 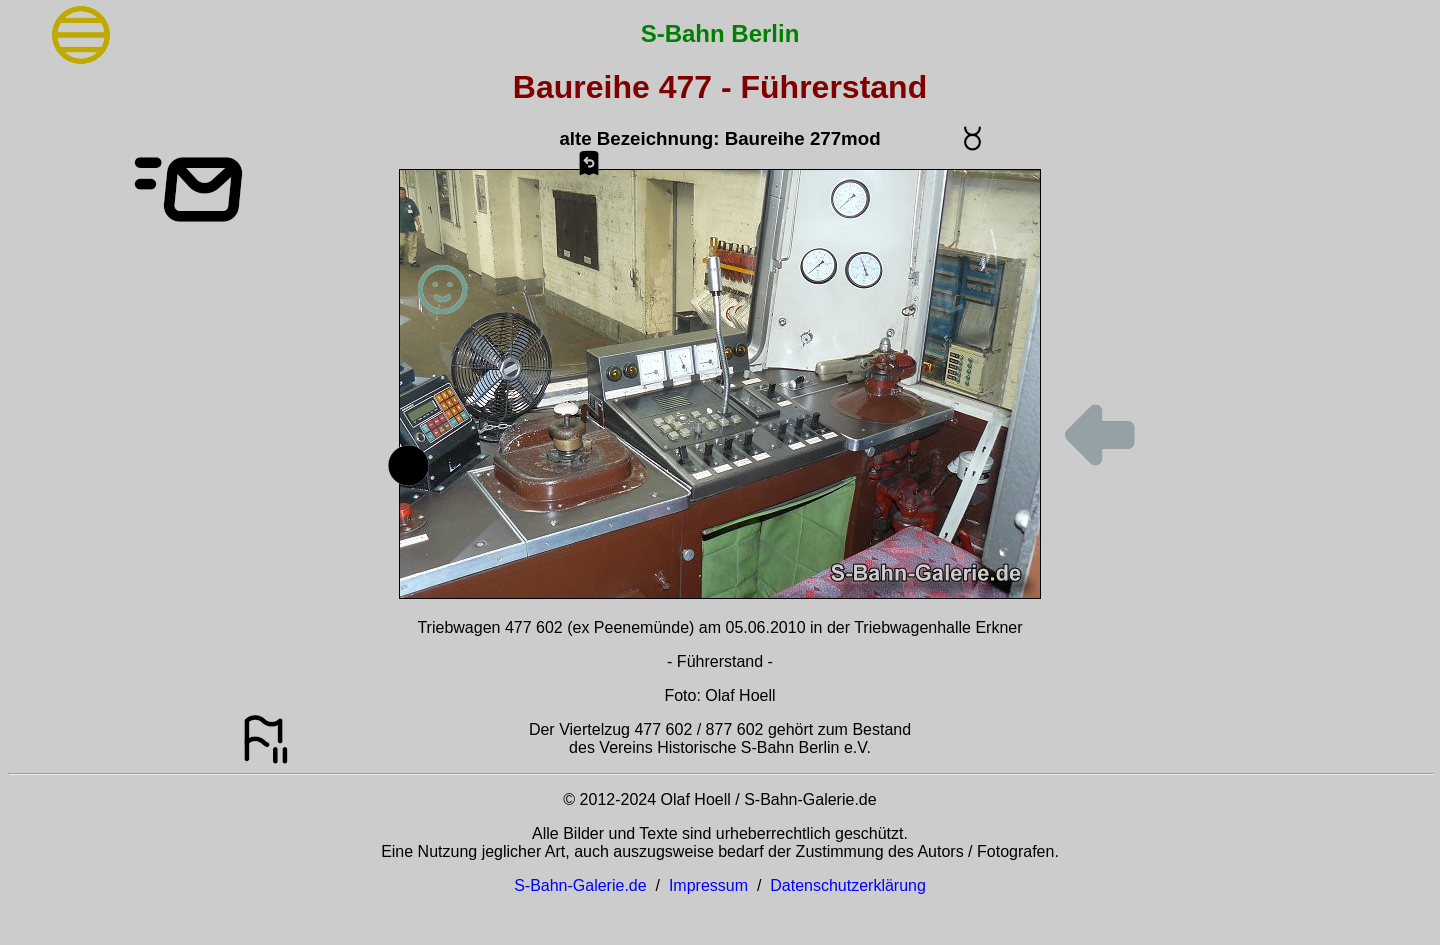 What do you see at coordinates (972, 138) in the screenshot?
I see `indicates taurus zodiac sign` at bounding box center [972, 138].